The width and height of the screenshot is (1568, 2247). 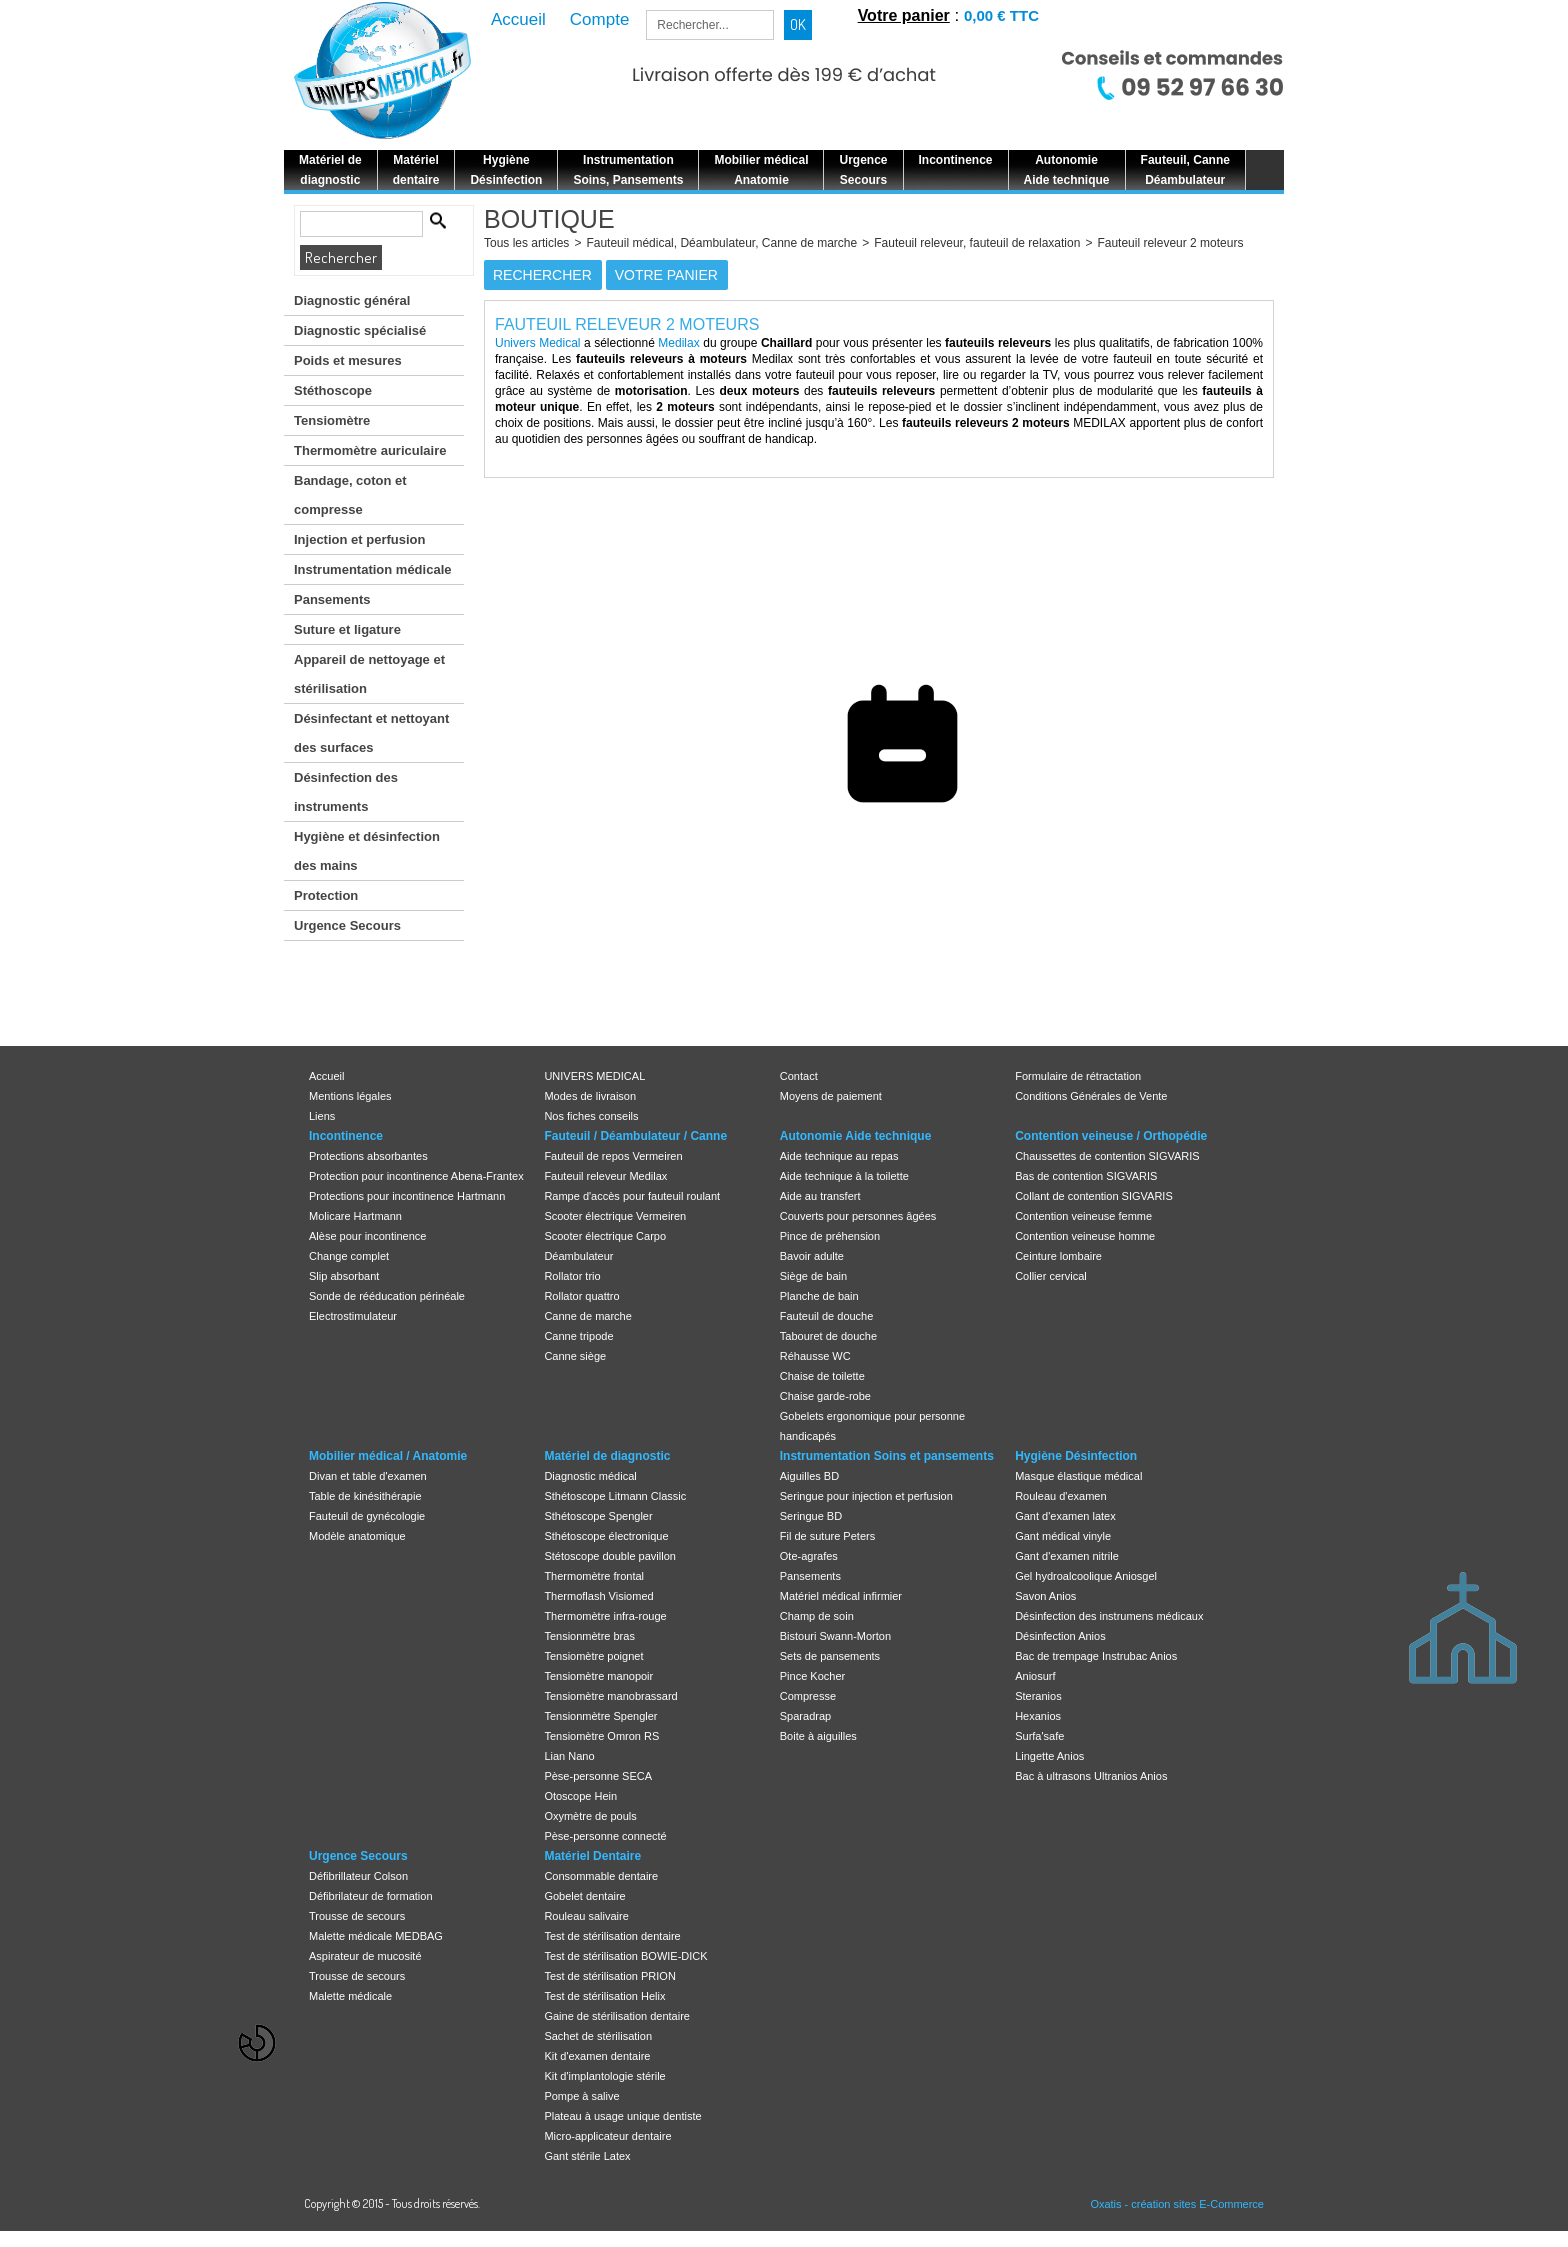 What do you see at coordinates (902, 747) in the screenshot?
I see `remove an event from your calendar` at bounding box center [902, 747].